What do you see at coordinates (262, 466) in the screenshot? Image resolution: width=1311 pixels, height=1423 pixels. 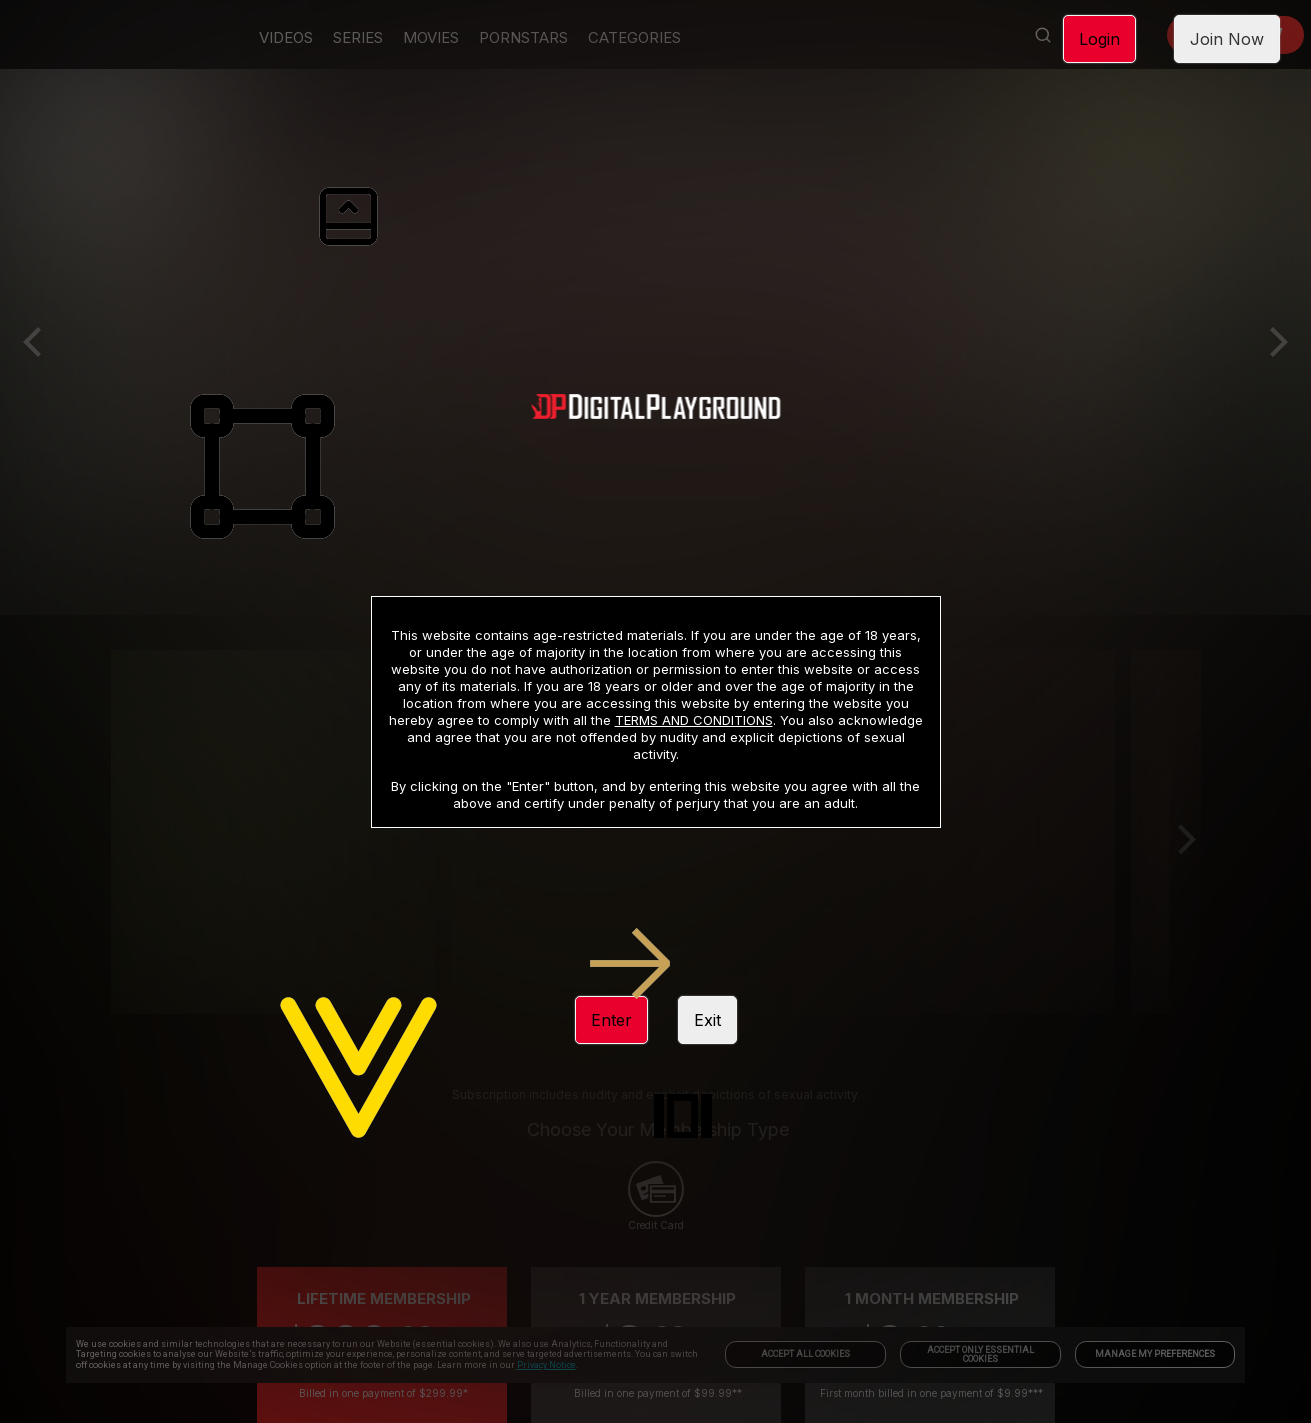 I see `access vector editing tools` at bounding box center [262, 466].